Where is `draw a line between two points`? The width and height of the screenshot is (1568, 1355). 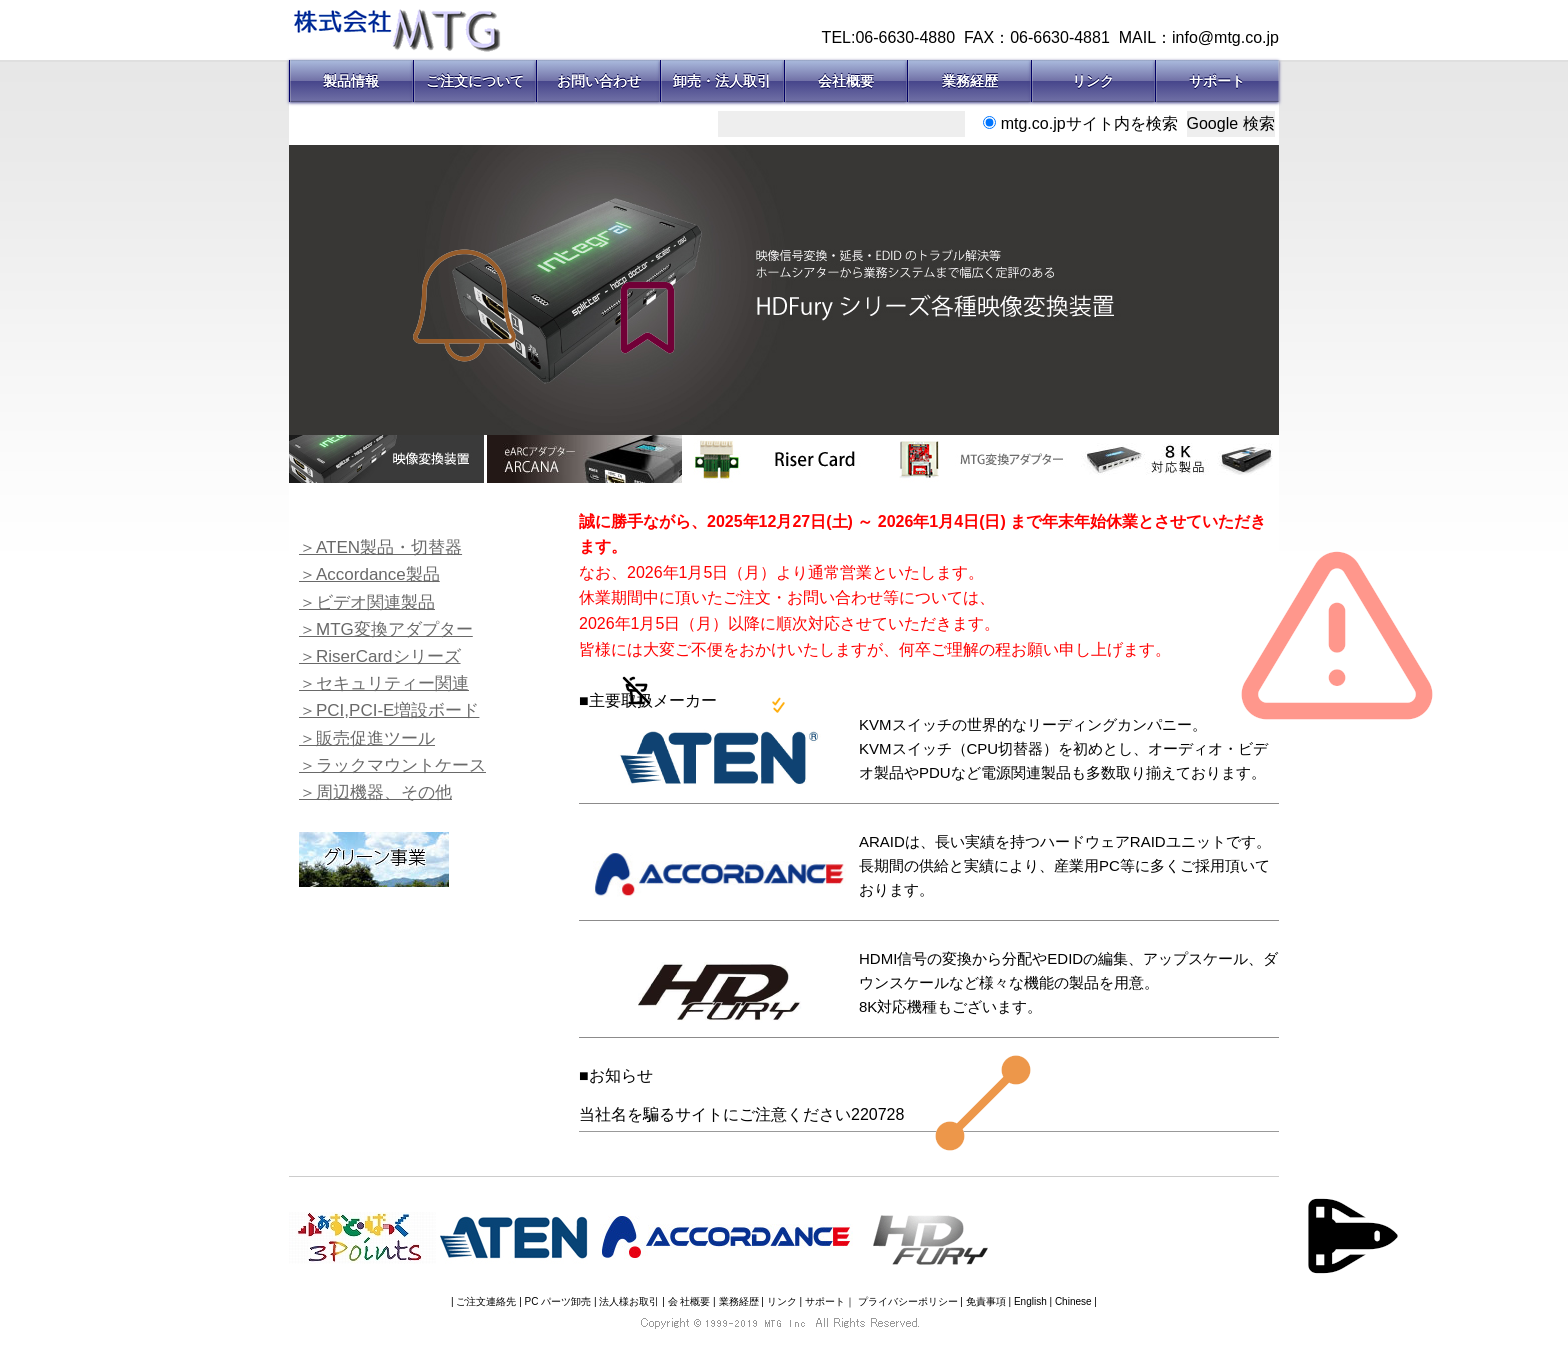 draw a line between two points is located at coordinates (983, 1103).